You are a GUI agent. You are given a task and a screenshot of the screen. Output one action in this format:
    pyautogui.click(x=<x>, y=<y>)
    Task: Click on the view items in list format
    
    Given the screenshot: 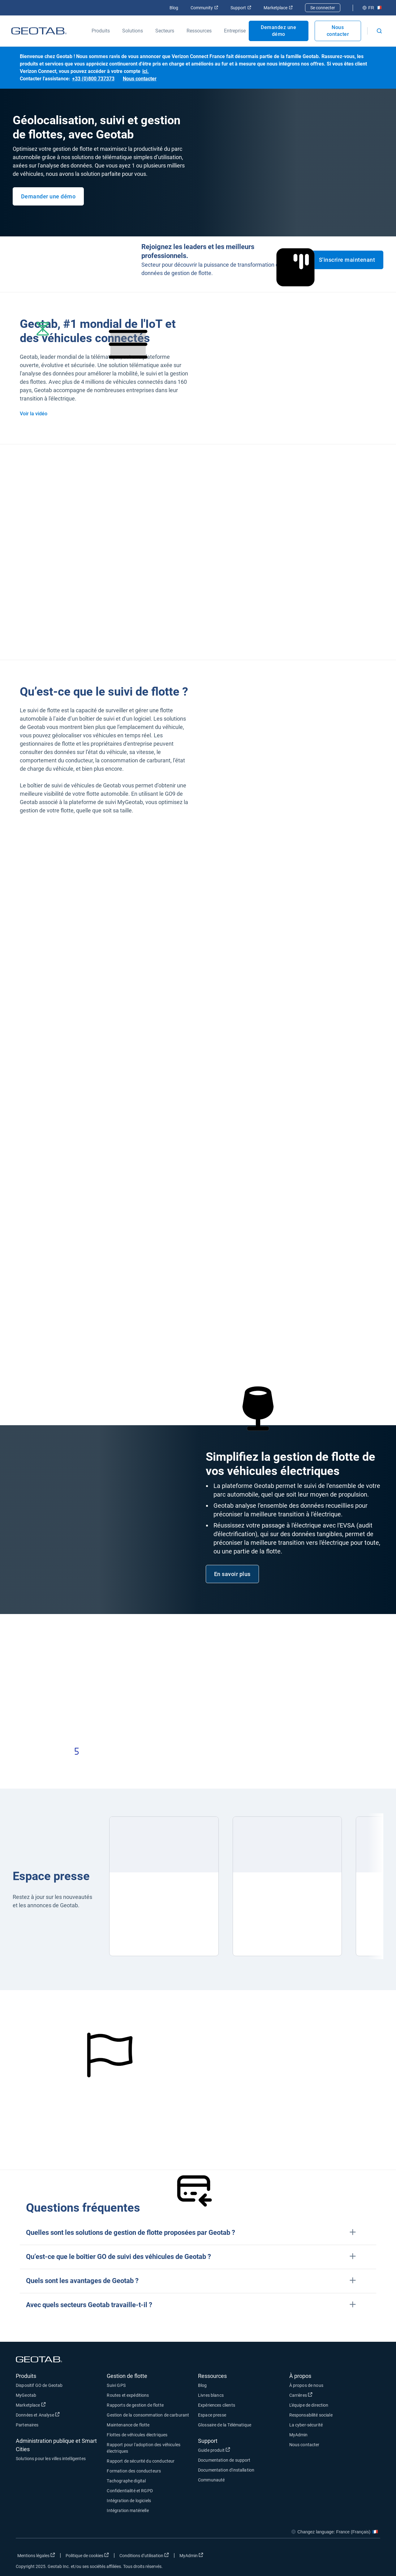 What is the action you would take?
    pyautogui.click(x=128, y=344)
    